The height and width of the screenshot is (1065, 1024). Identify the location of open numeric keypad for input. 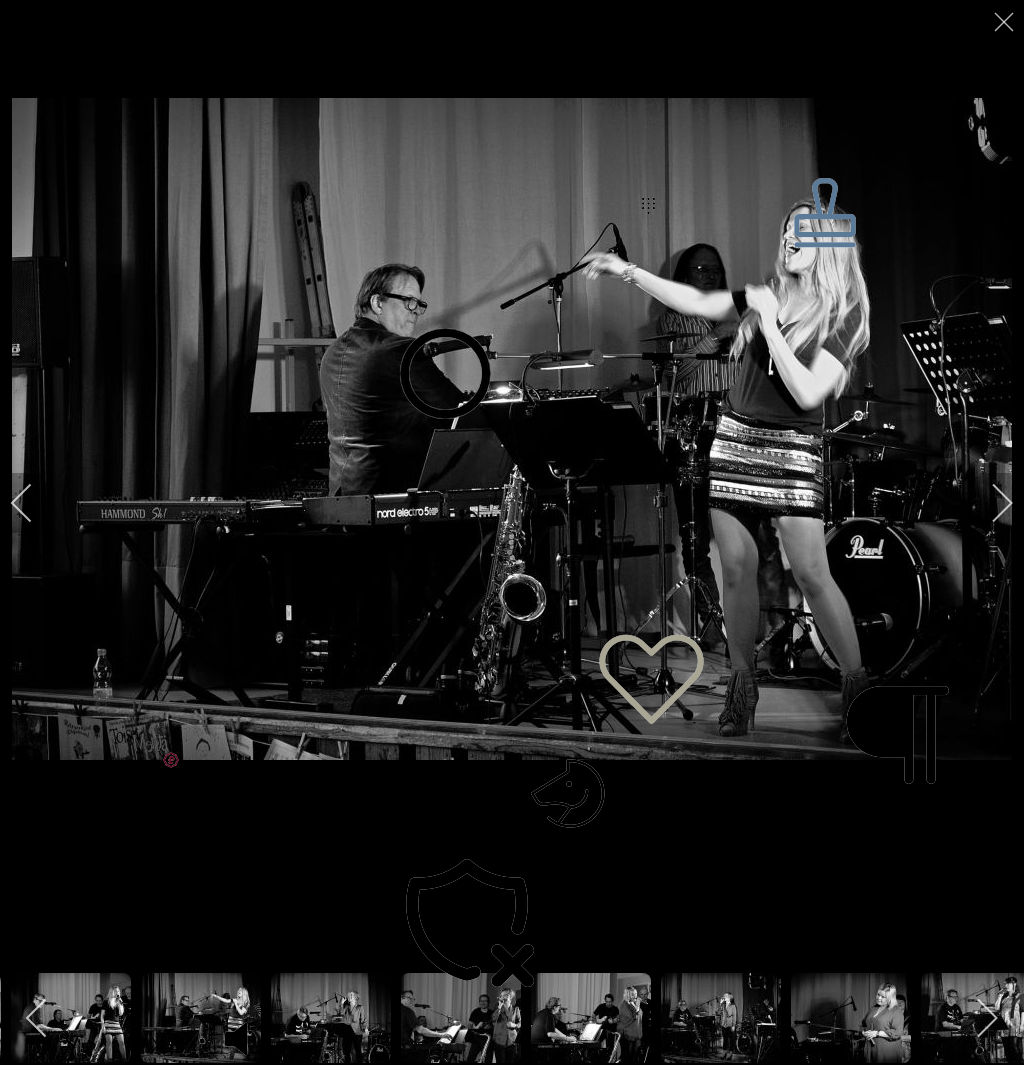
(648, 205).